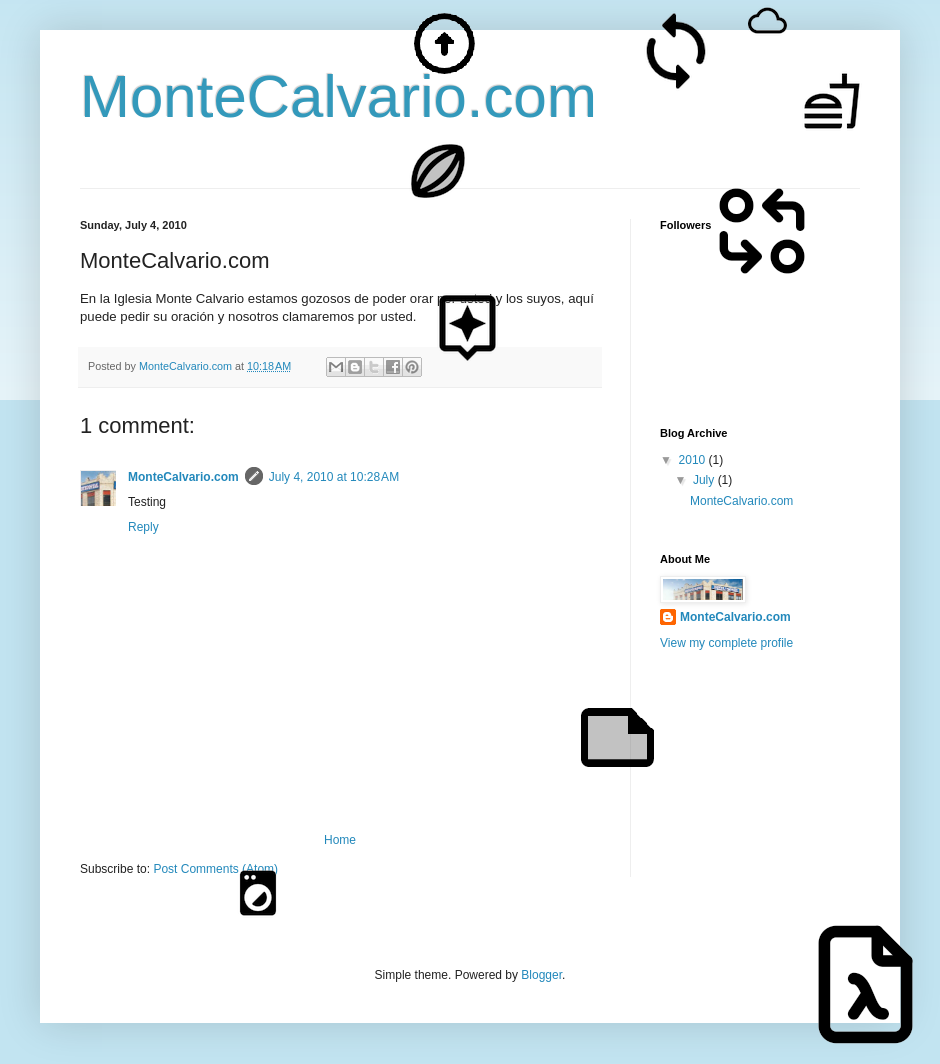  I want to click on upload a file or content, so click(444, 43).